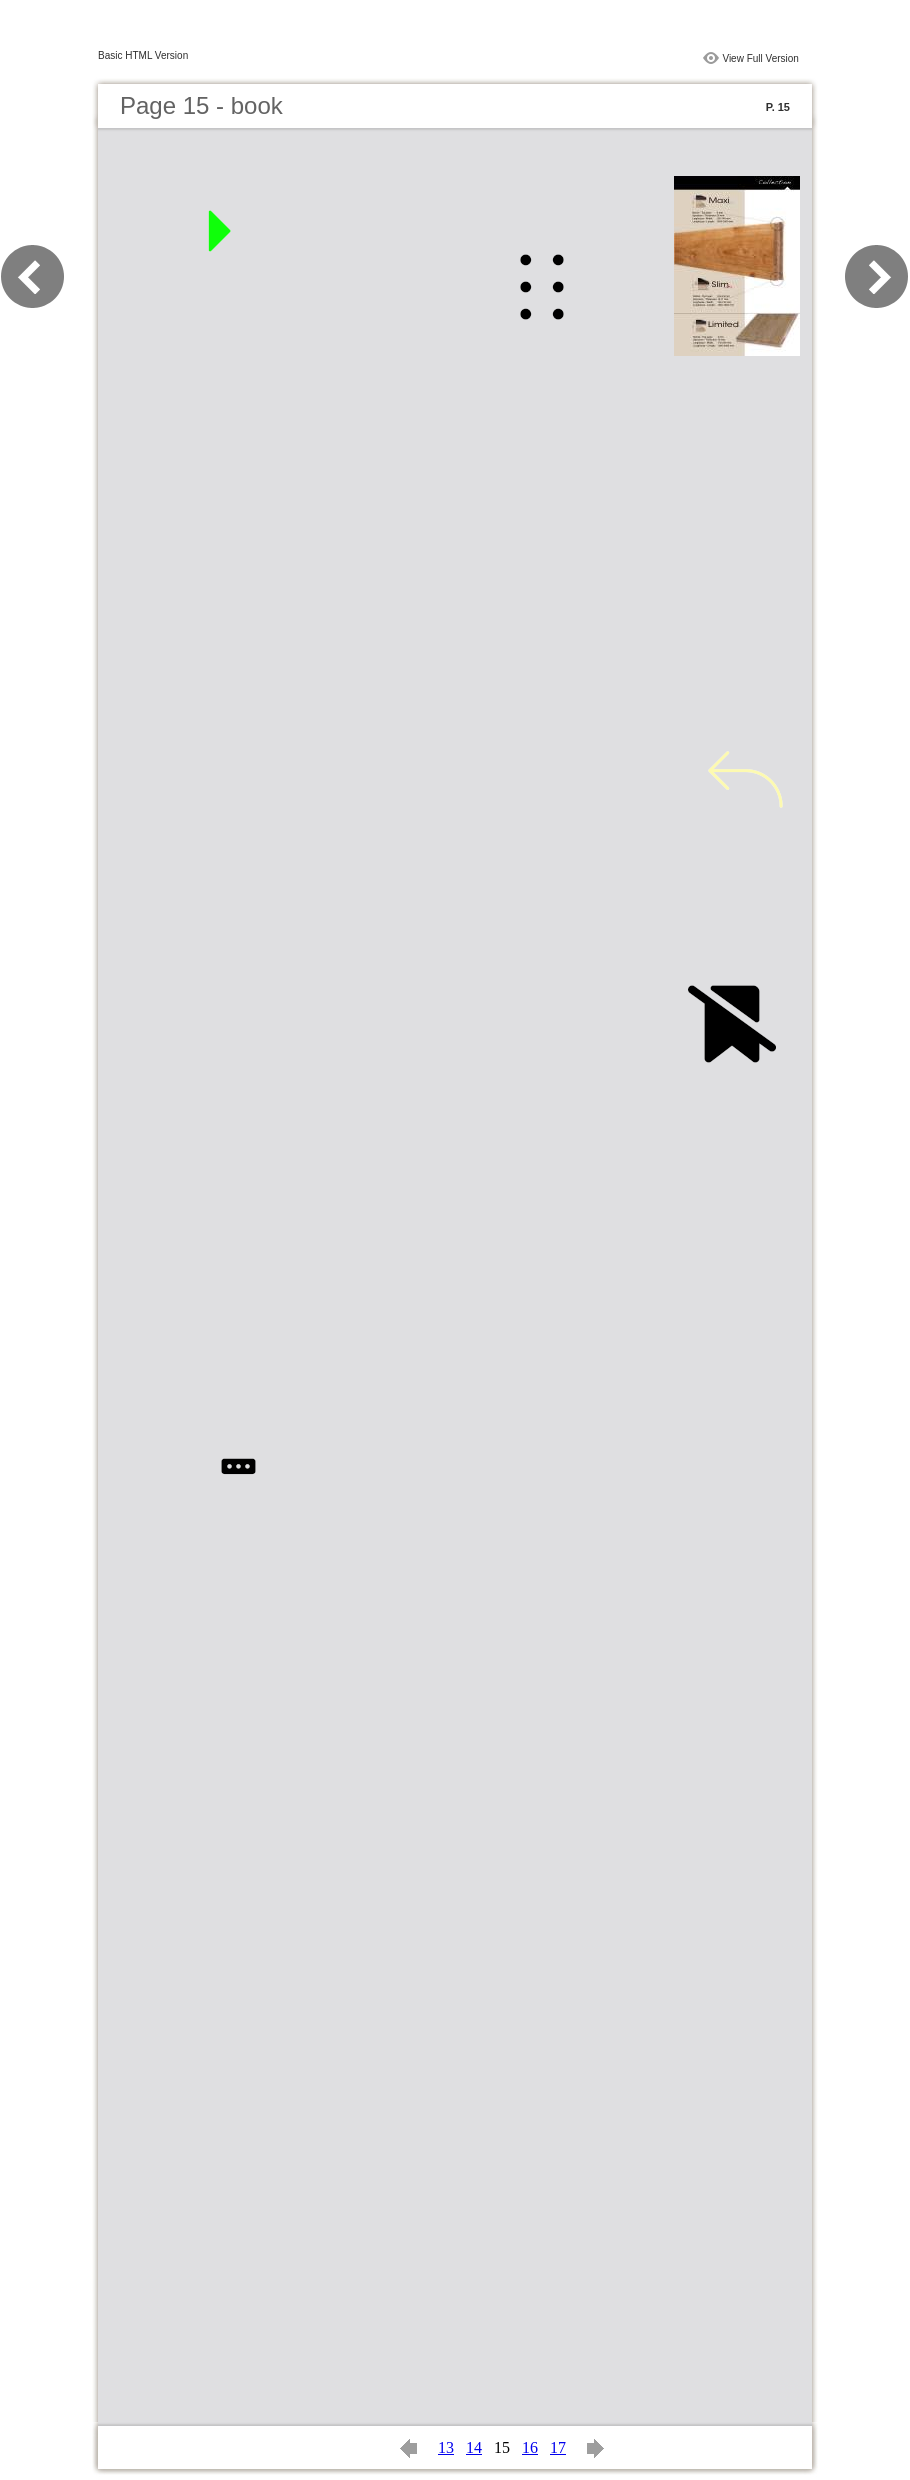 This screenshot has height=2480, width=910. Describe the element at coordinates (732, 1024) in the screenshot. I see `remove from saved bookmarks` at that location.